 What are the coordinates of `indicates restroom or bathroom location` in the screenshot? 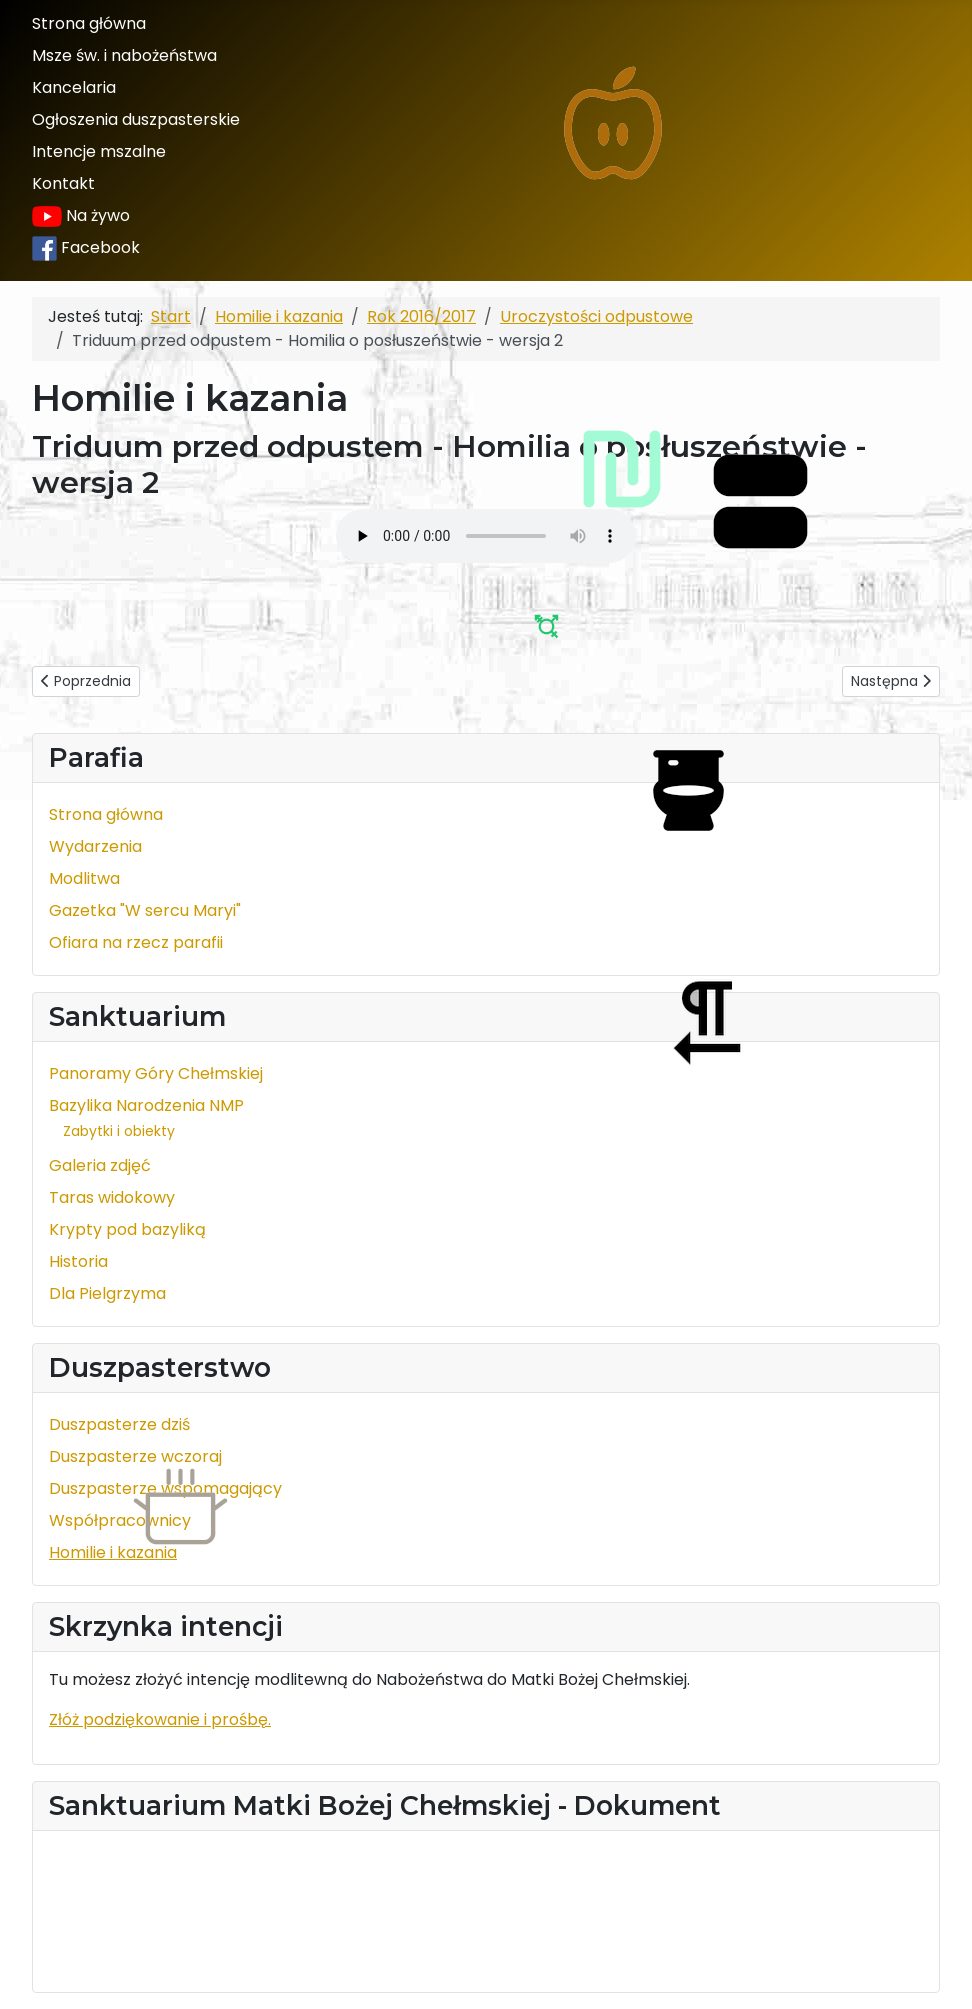 It's located at (688, 790).